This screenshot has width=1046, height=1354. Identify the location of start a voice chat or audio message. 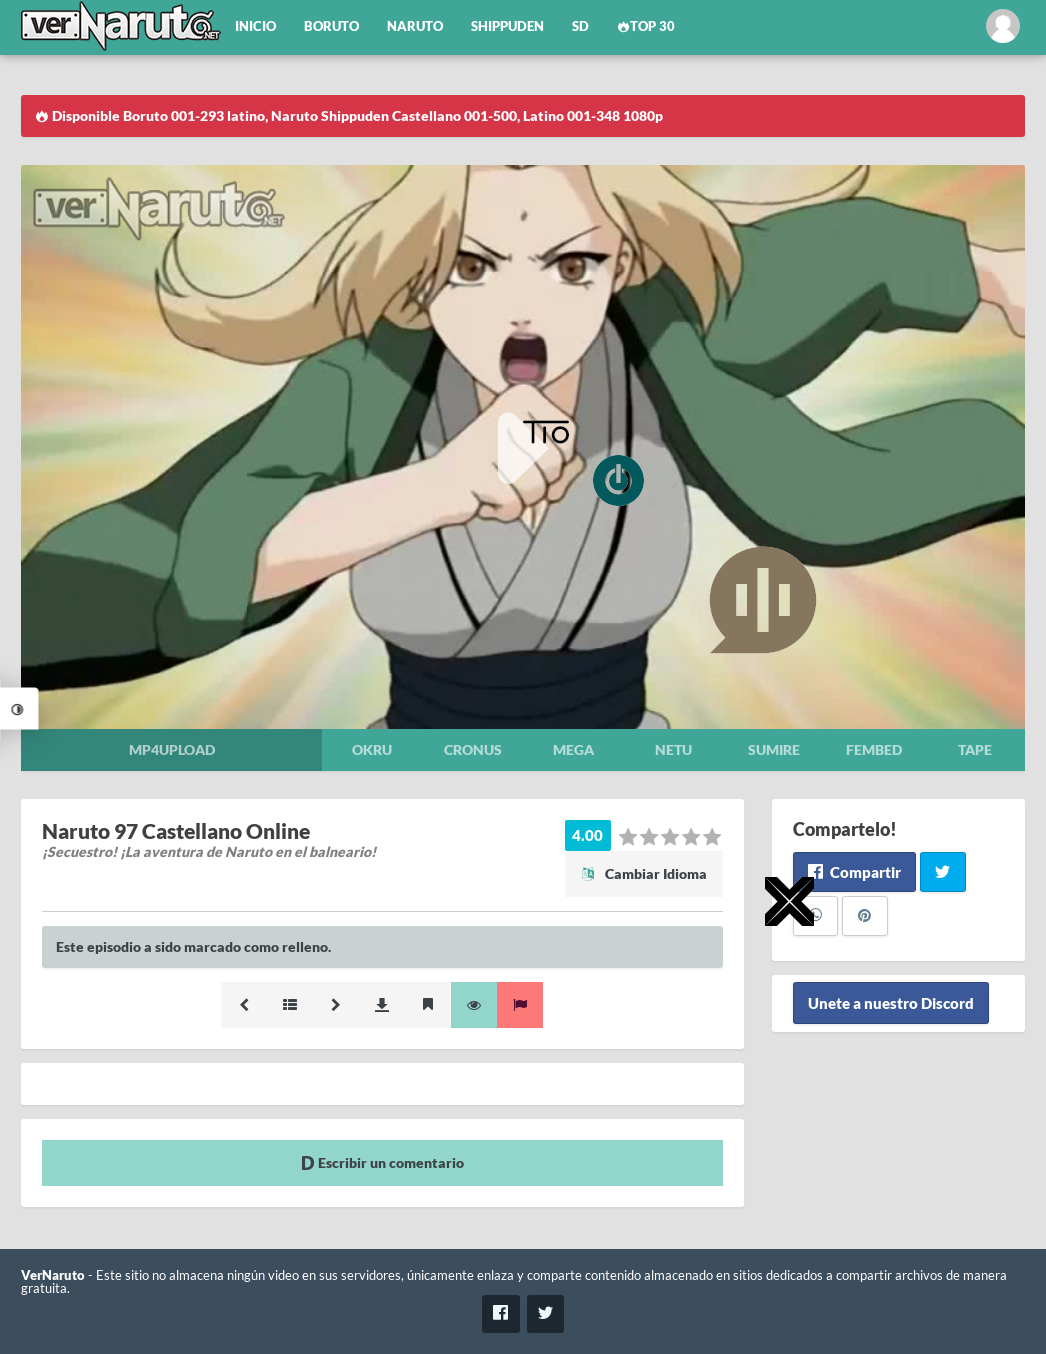
(763, 600).